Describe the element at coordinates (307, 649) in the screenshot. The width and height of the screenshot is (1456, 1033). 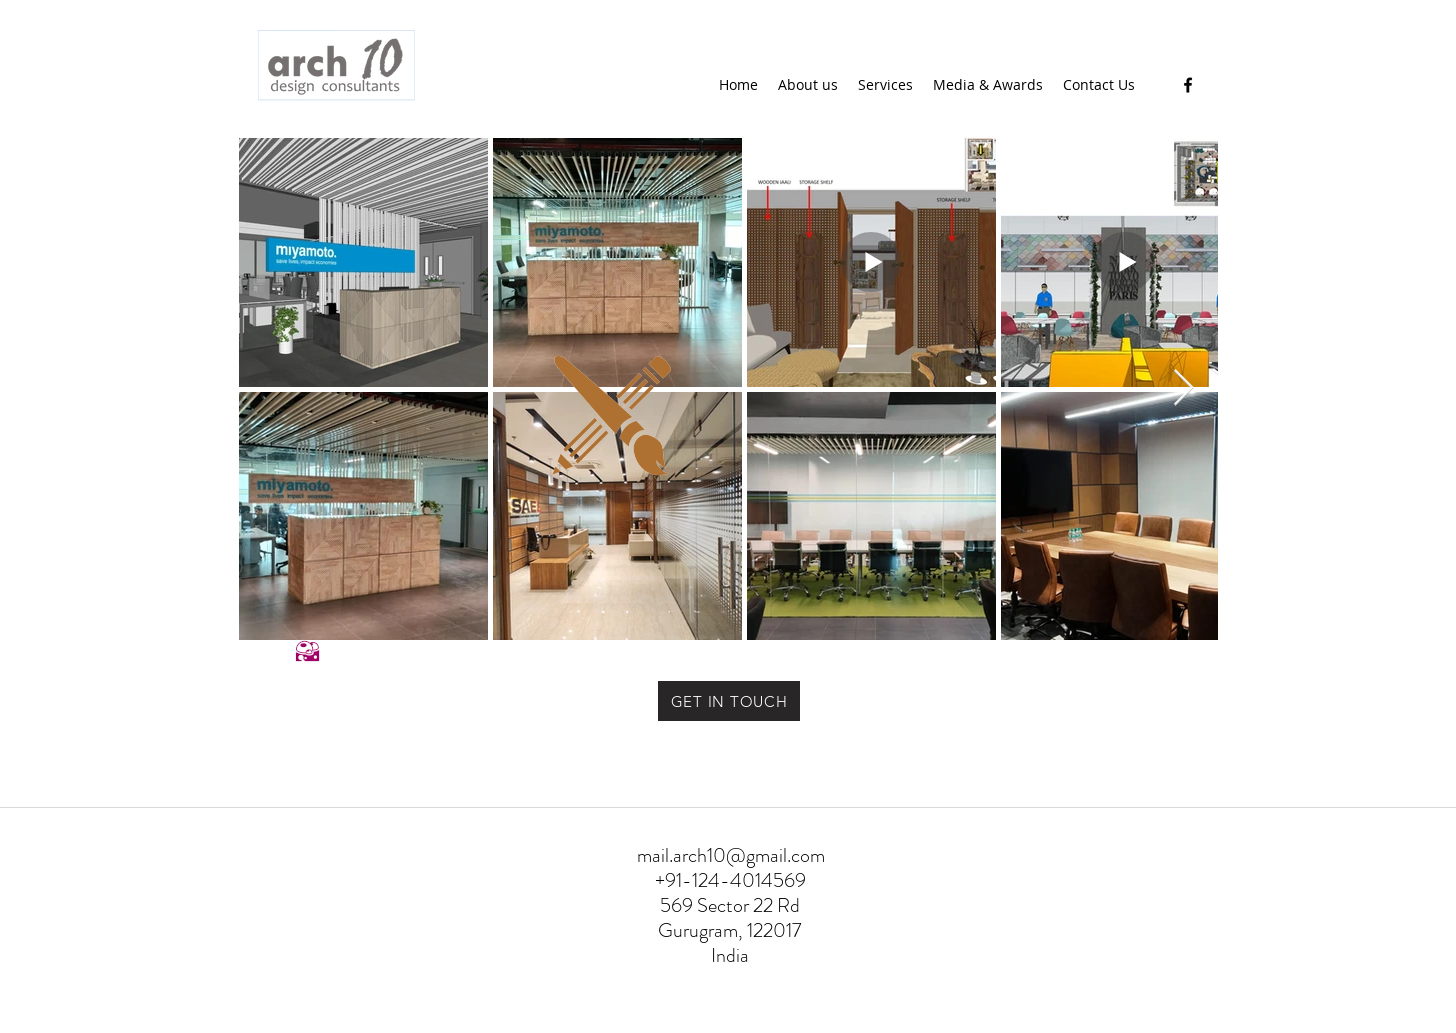
I see `indicates a brewing or crafting process in progress` at that location.